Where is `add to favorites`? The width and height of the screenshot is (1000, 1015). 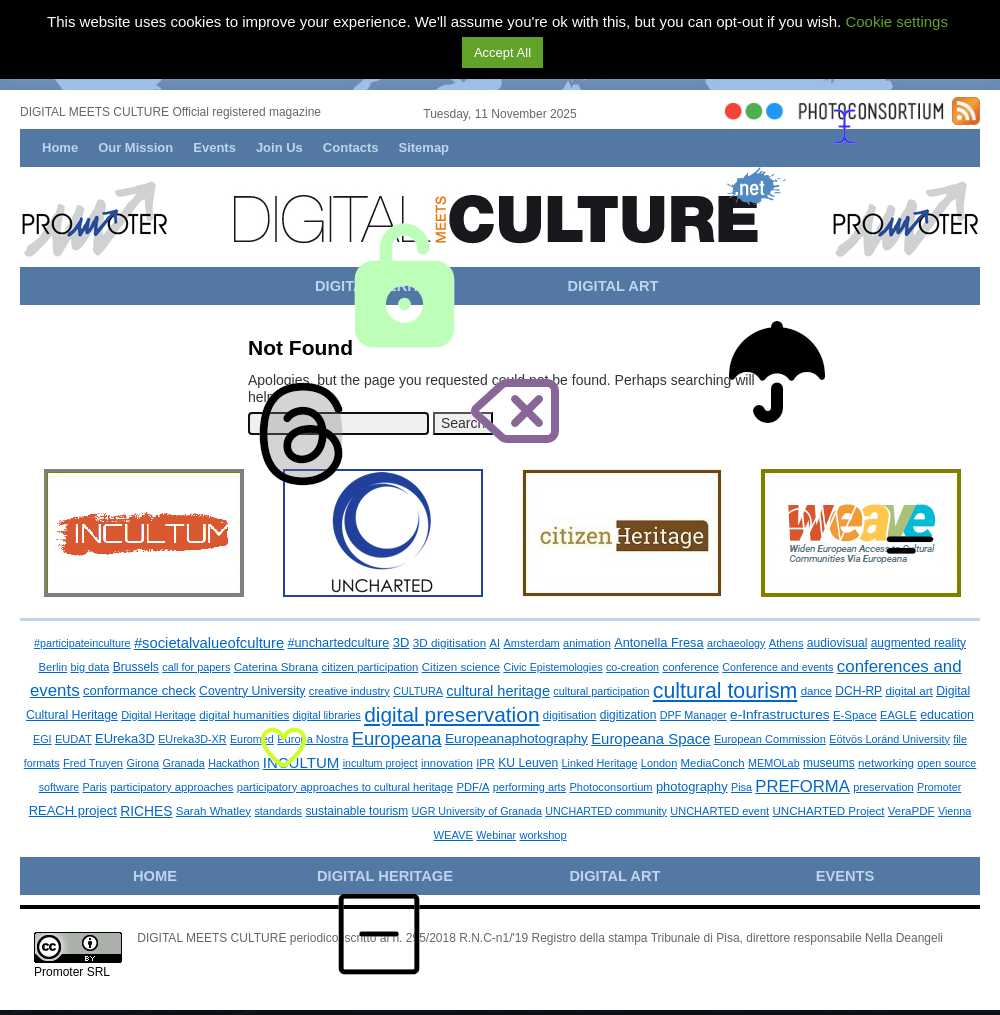
add to favorites is located at coordinates (283, 747).